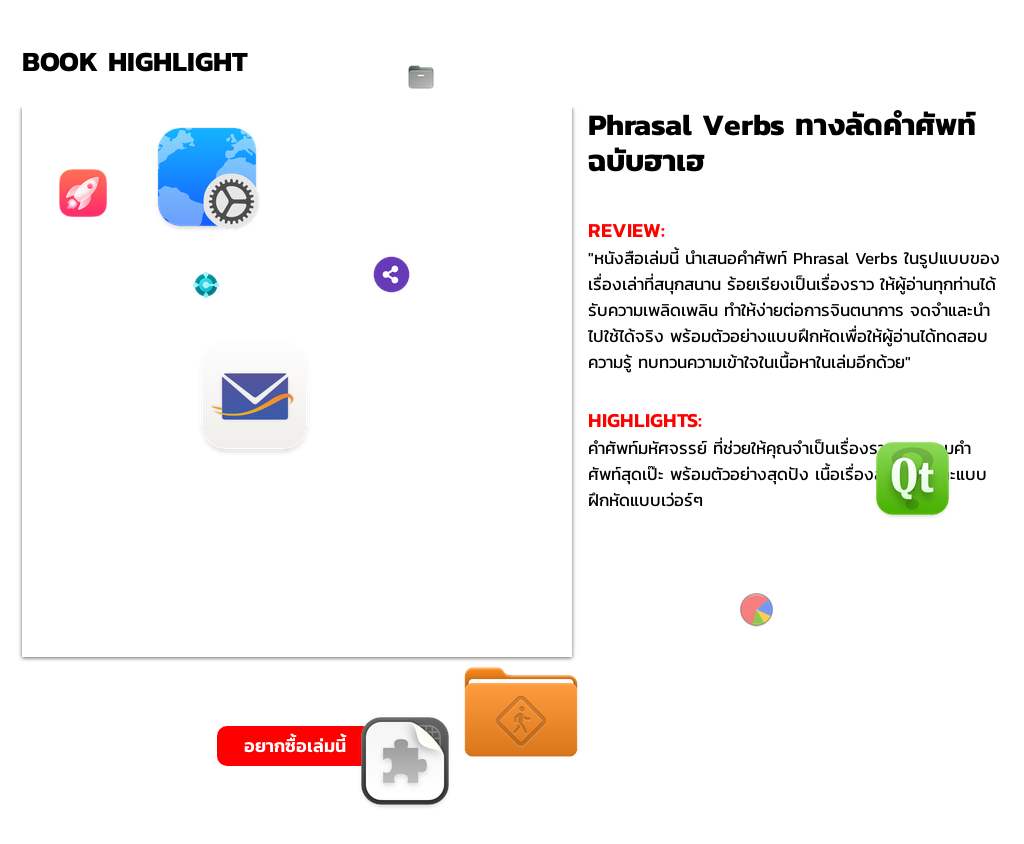 The height and width of the screenshot is (844, 1024). What do you see at coordinates (207, 177) in the screenshot?
I see `configure network and workgroup settings` at bounding box center [207, 177].